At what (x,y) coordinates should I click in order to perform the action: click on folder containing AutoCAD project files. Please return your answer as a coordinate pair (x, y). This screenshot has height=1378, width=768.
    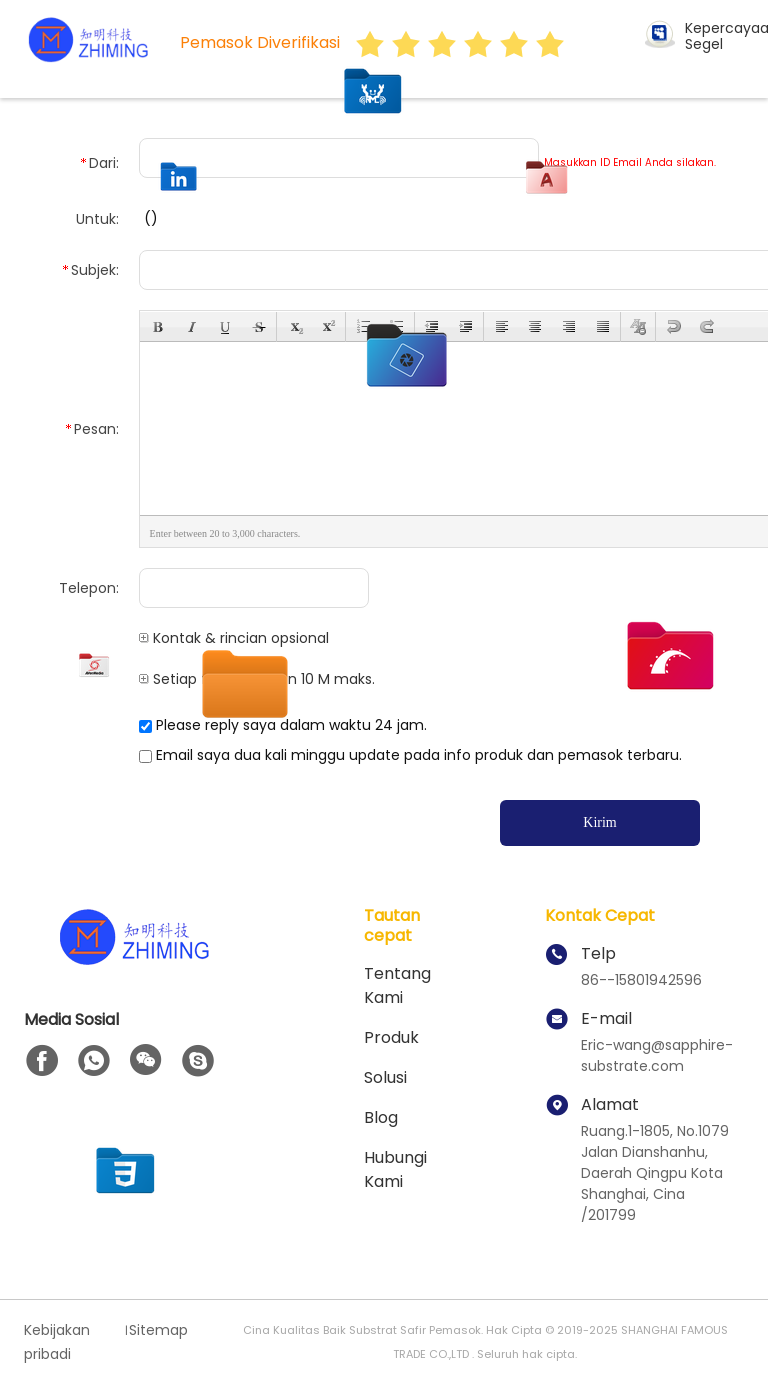
    Looking at the image, I should click on (546, 178).